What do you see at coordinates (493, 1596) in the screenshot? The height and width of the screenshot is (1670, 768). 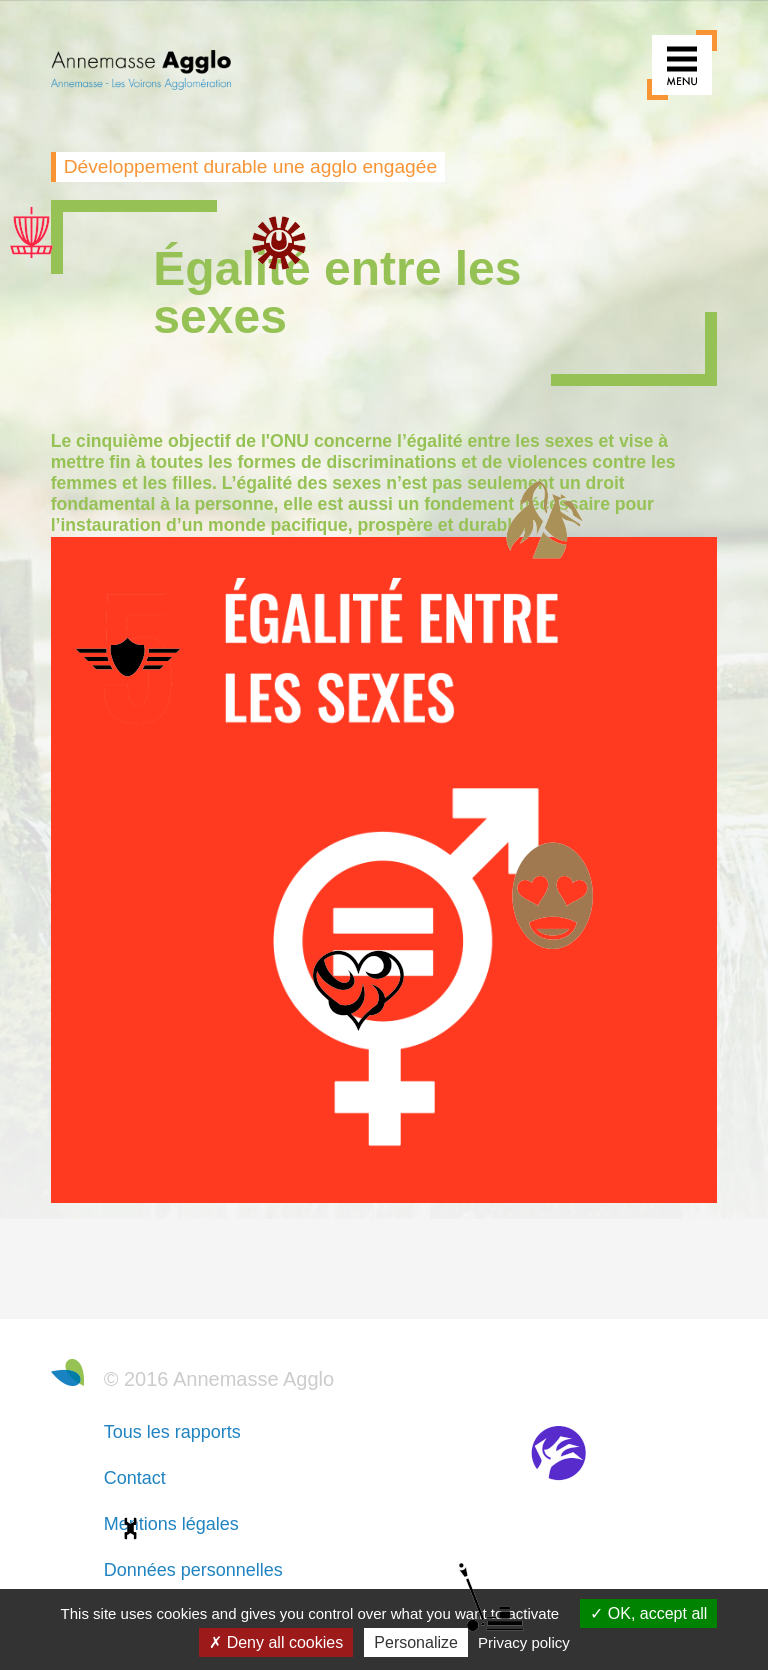 I see `access floor cleaning or maintenance tools` at bounding box center [493, 1596].